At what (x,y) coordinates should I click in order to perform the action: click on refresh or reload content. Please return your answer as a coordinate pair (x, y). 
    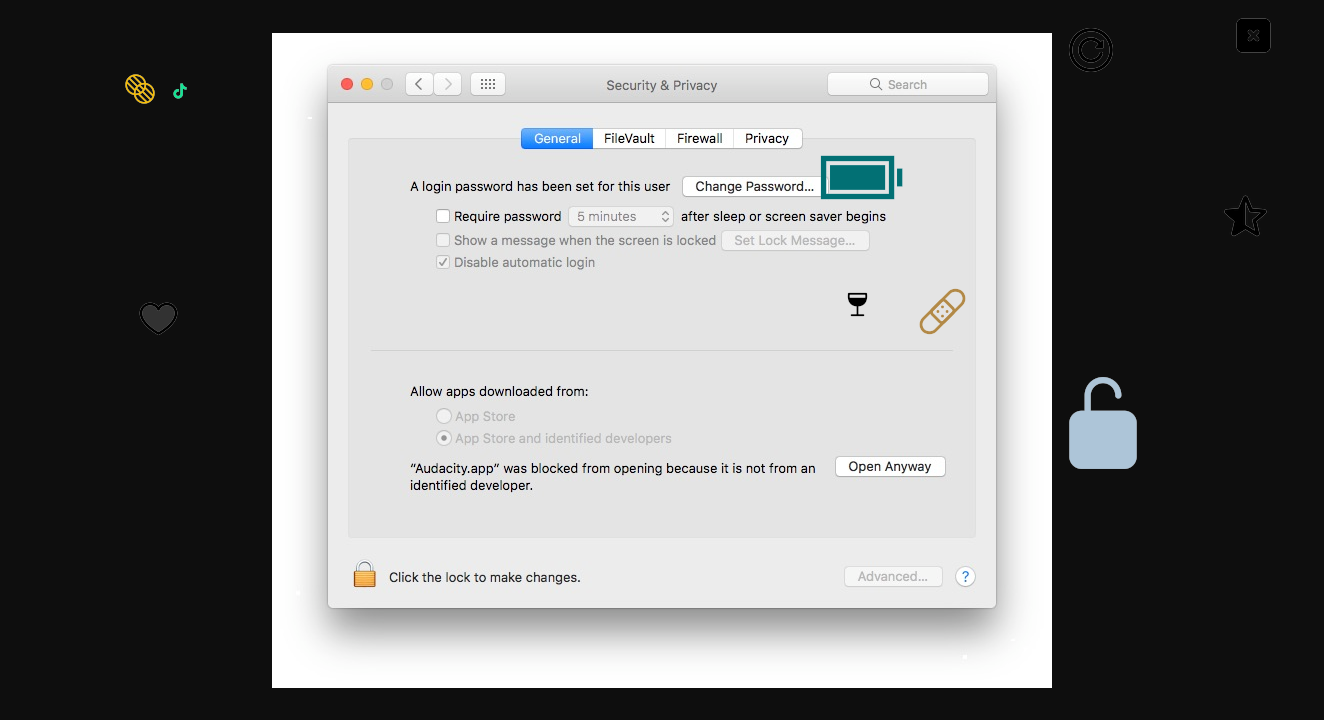
    Looking at the image, I should click on (1091, 50).